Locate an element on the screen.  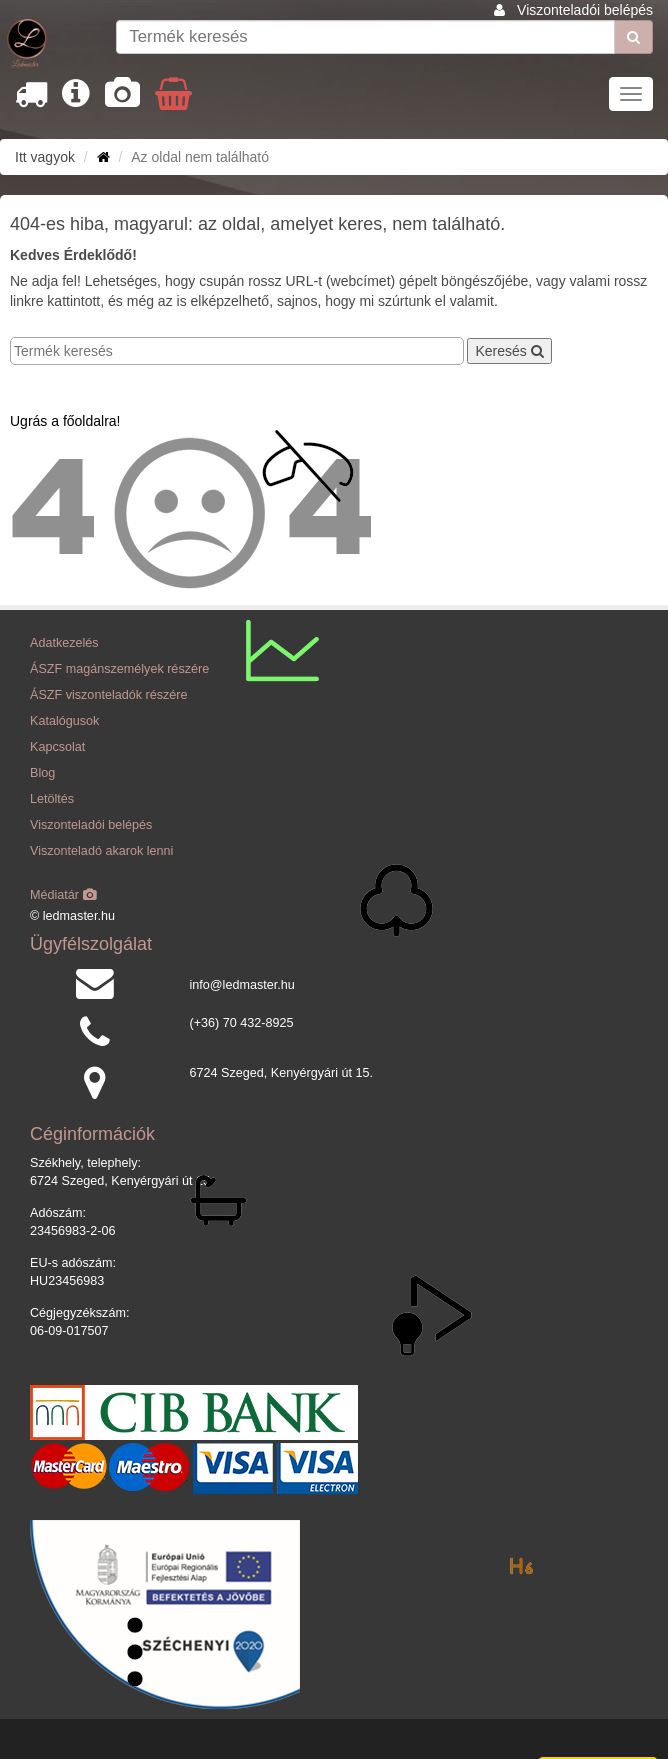
playing card suit symbol for clubs is located at coordinates (396, 900).